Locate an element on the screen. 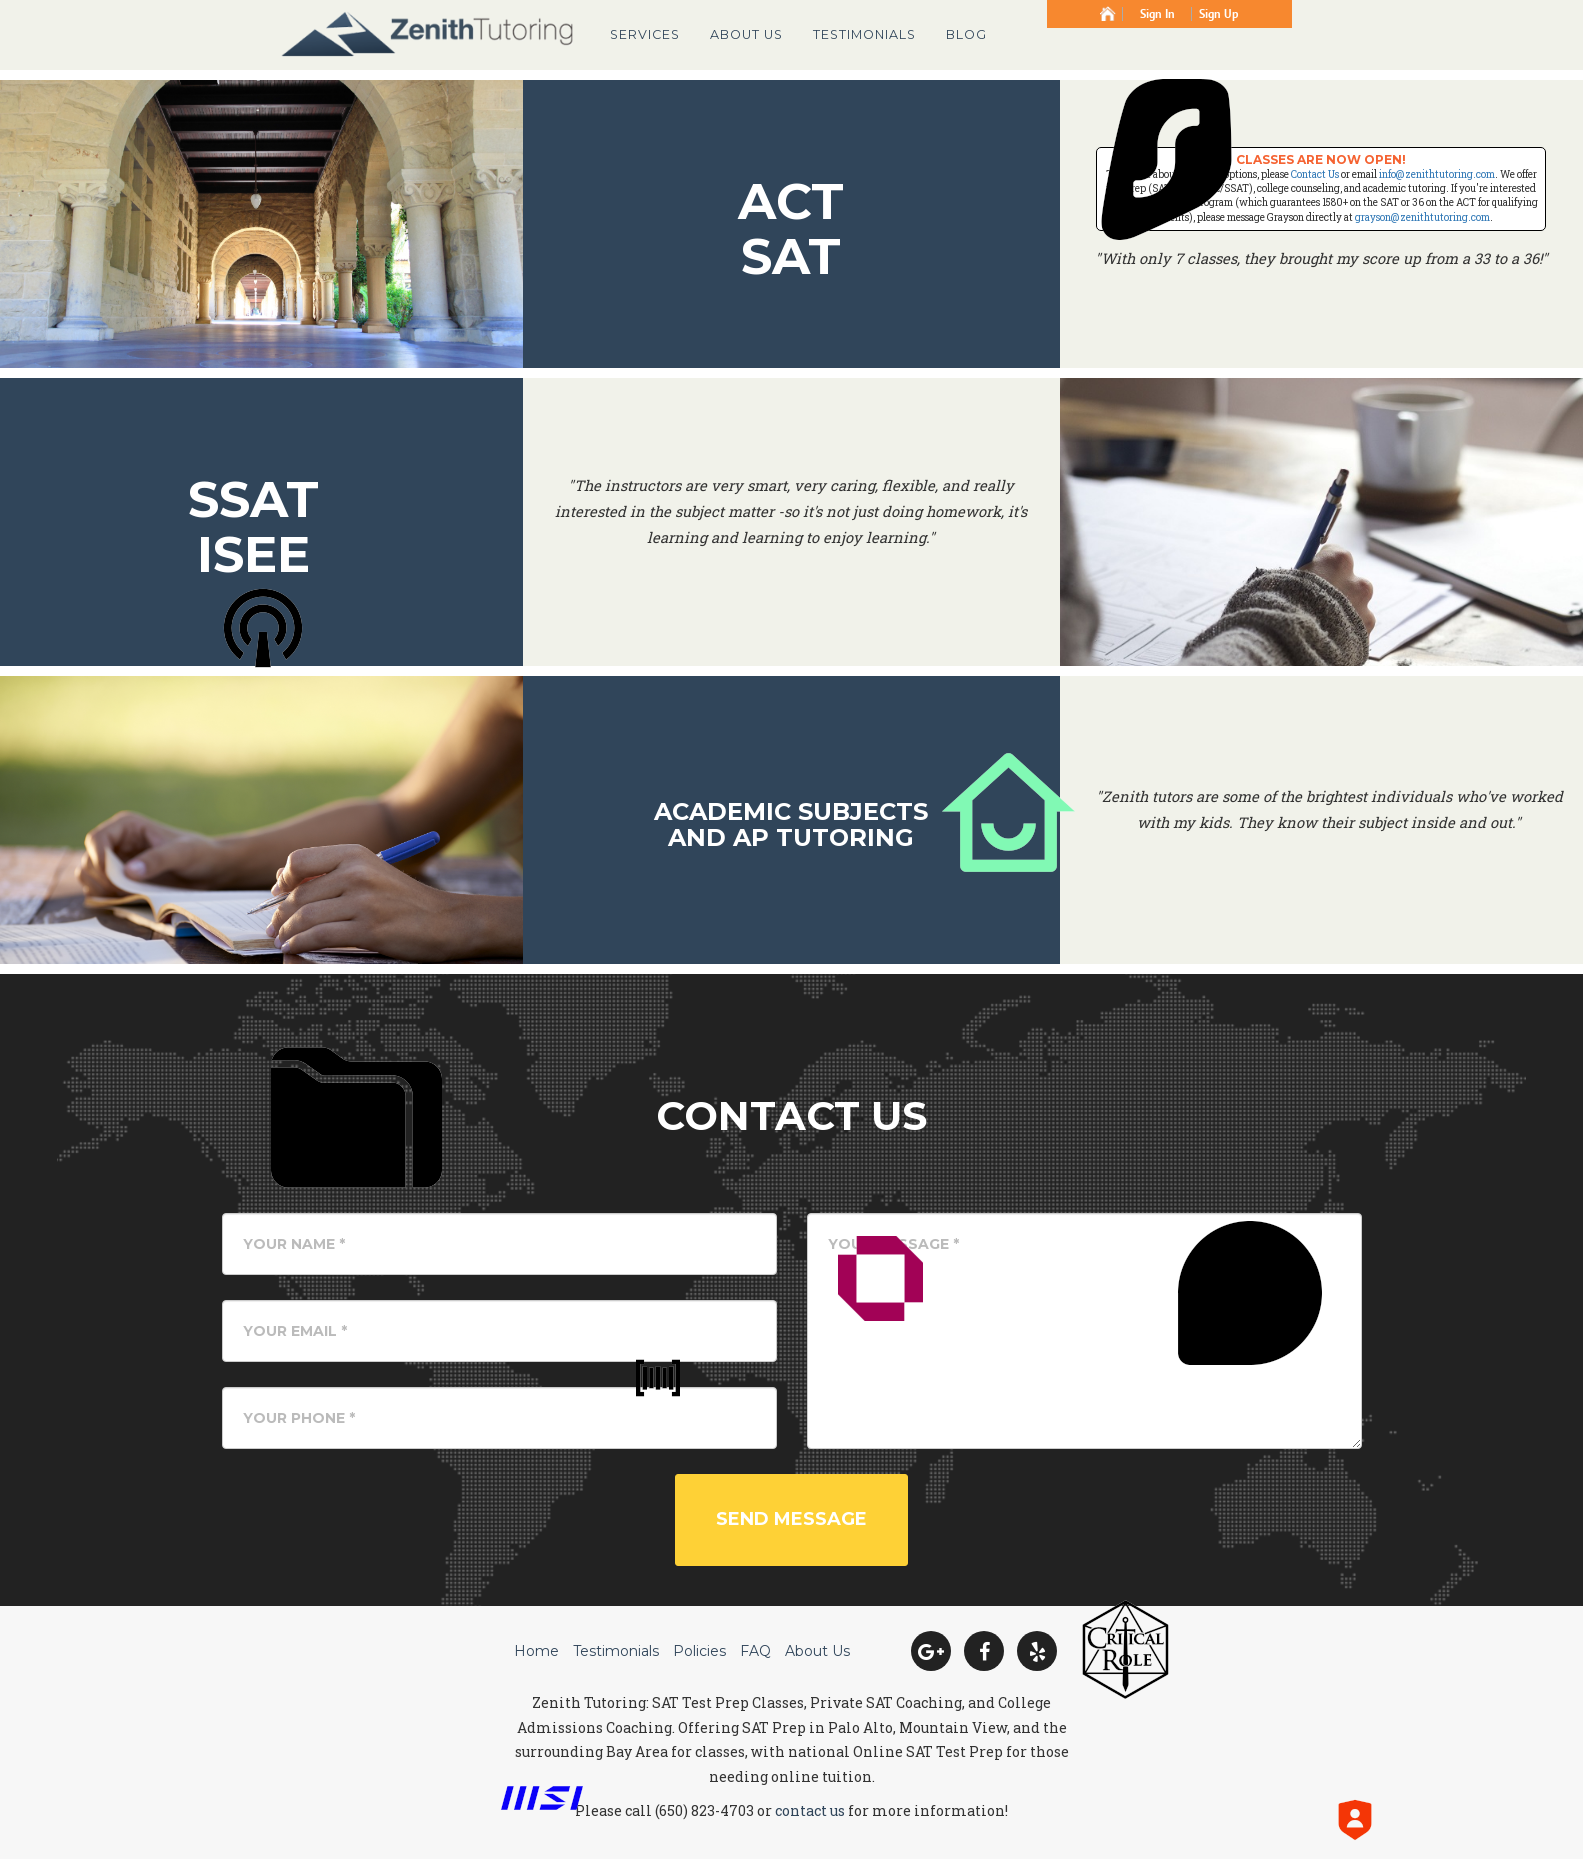 The image size is (1583, 1859). go to home screen is located at coordinates (1008, 817).